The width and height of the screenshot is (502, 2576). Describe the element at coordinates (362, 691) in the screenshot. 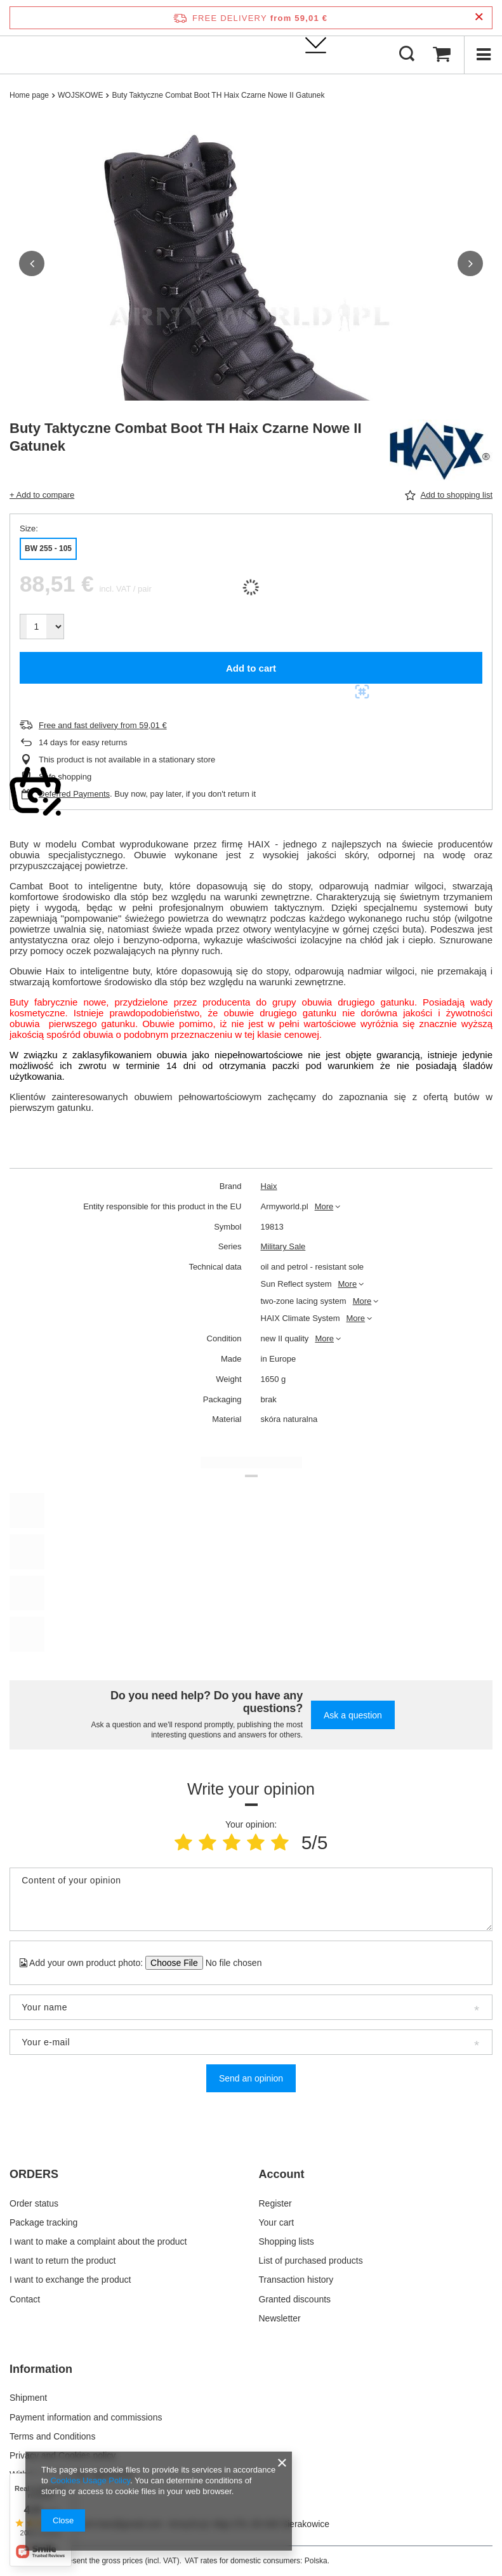

I see `scan a QR code or barcode` at that location.